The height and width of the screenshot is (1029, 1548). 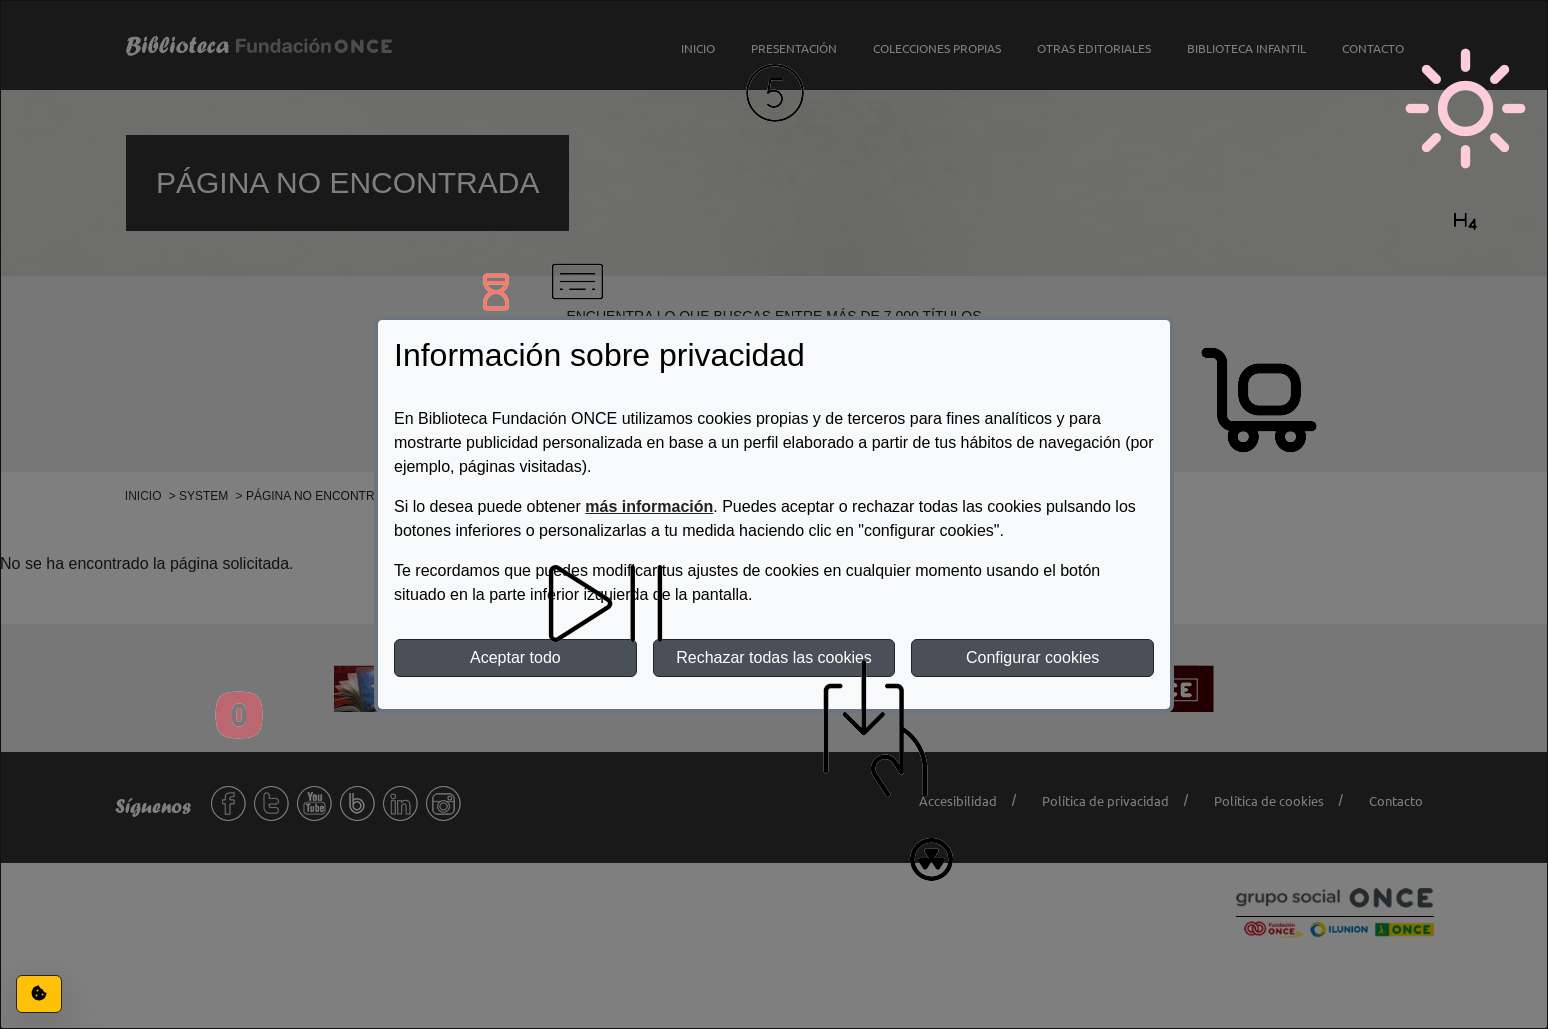 I want to click on open on-screen keyboard, so click(x=577, y=281).